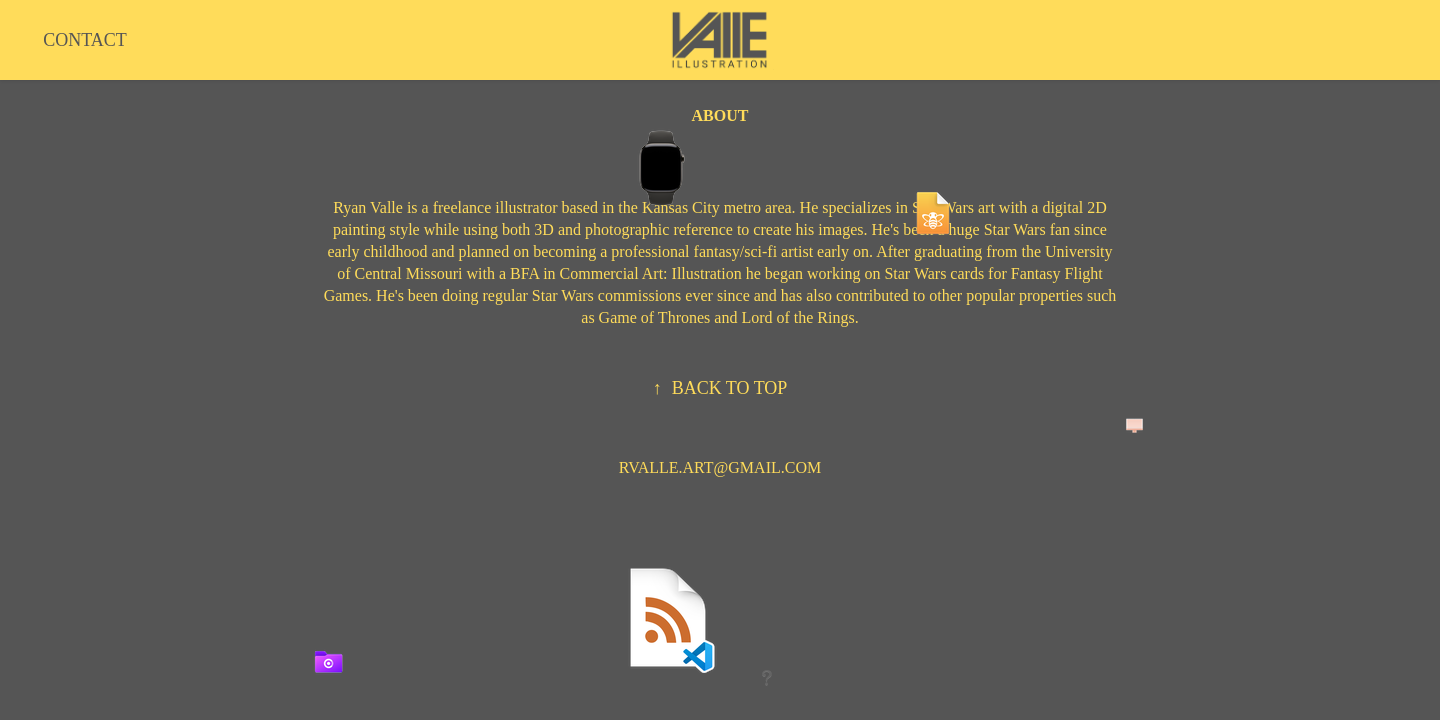 The image size is (1440, 720). What do you see at coordinates (933, 213) in the screenshot?
I see `open a freeplane mind mapping file` at bounding box center [933, 213].